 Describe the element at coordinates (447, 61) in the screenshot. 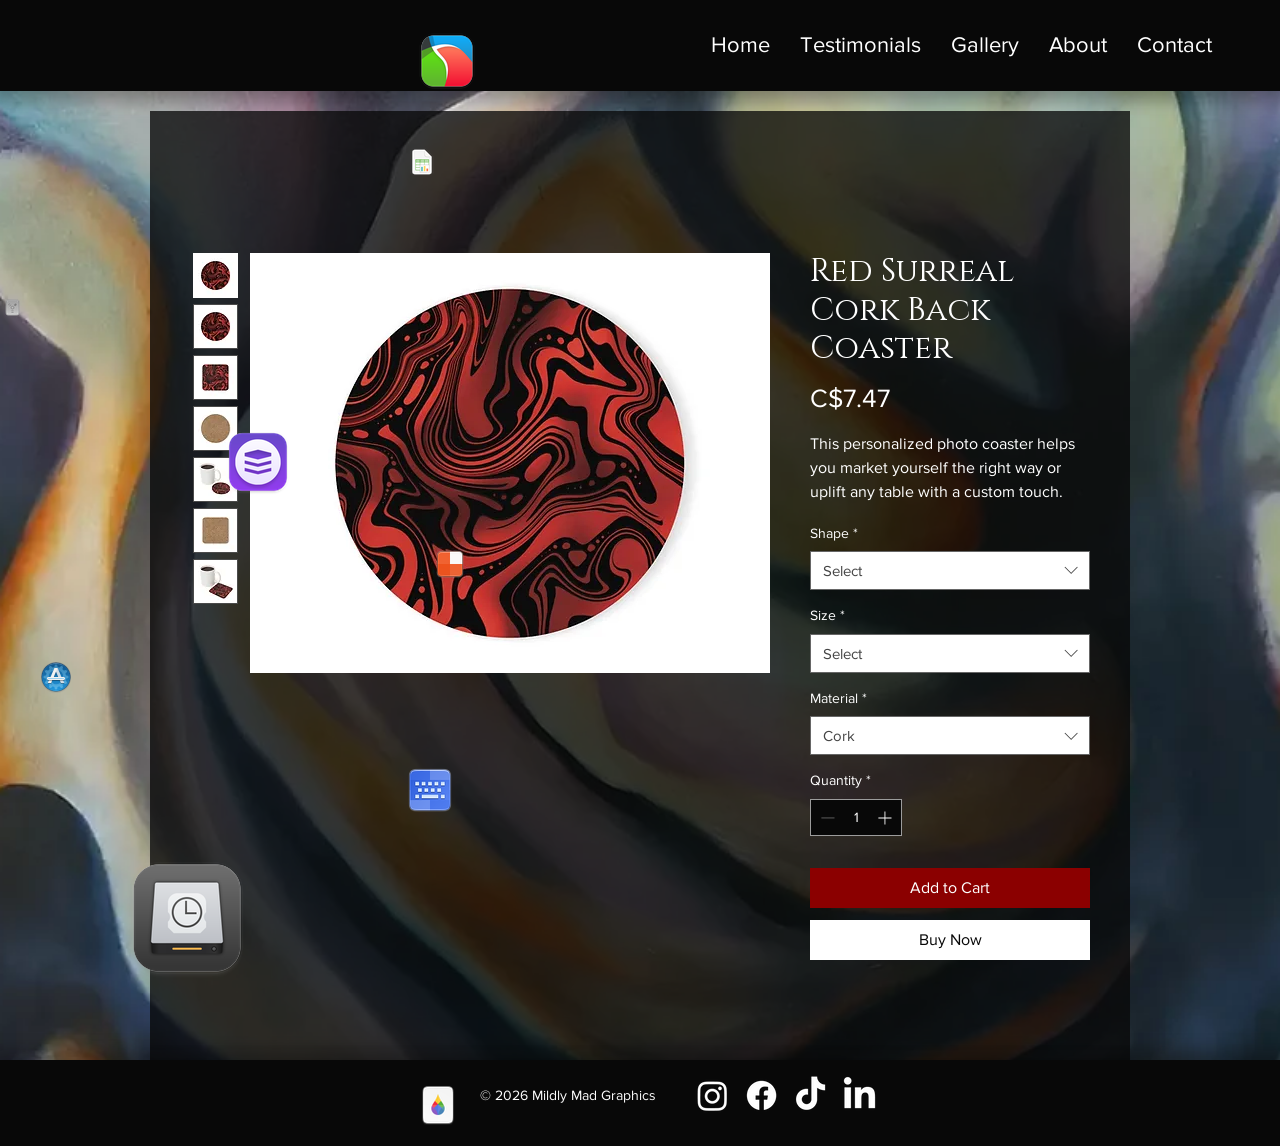

I see `open reaper digital audio workstation` at that location.